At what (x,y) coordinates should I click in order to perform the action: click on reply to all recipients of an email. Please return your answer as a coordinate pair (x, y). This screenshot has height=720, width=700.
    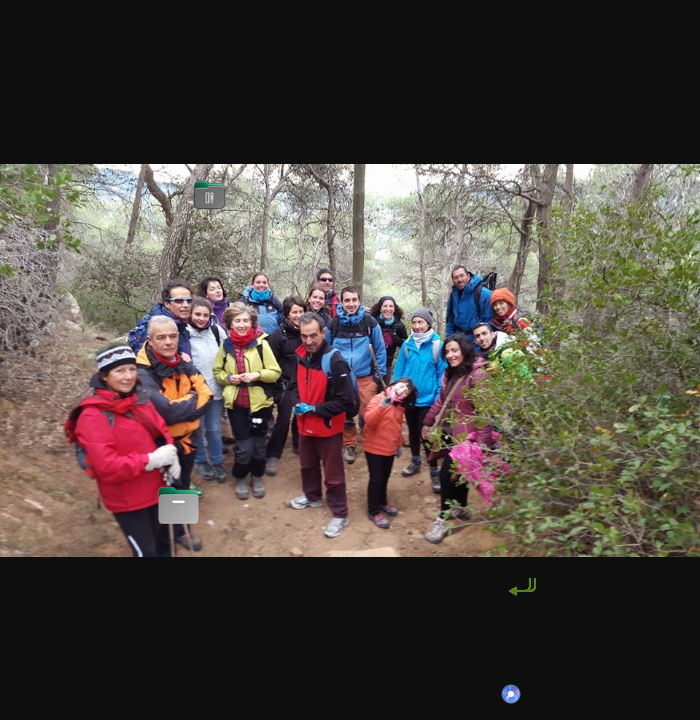
    Looking at the image, I should click on (522, 585).